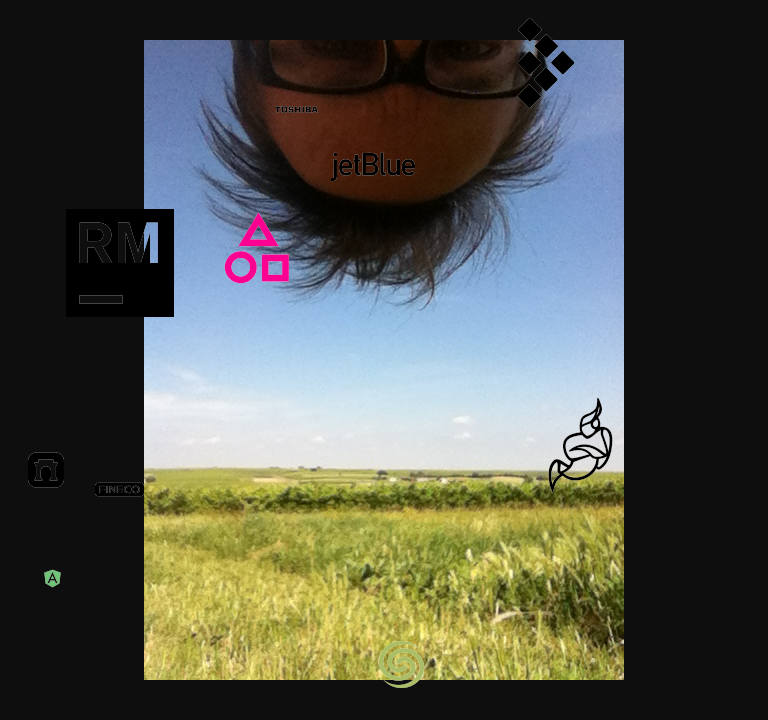  Describe the element at coordinates (46, 470) in the screenshot. I see `open the Farcaster app` at that location.